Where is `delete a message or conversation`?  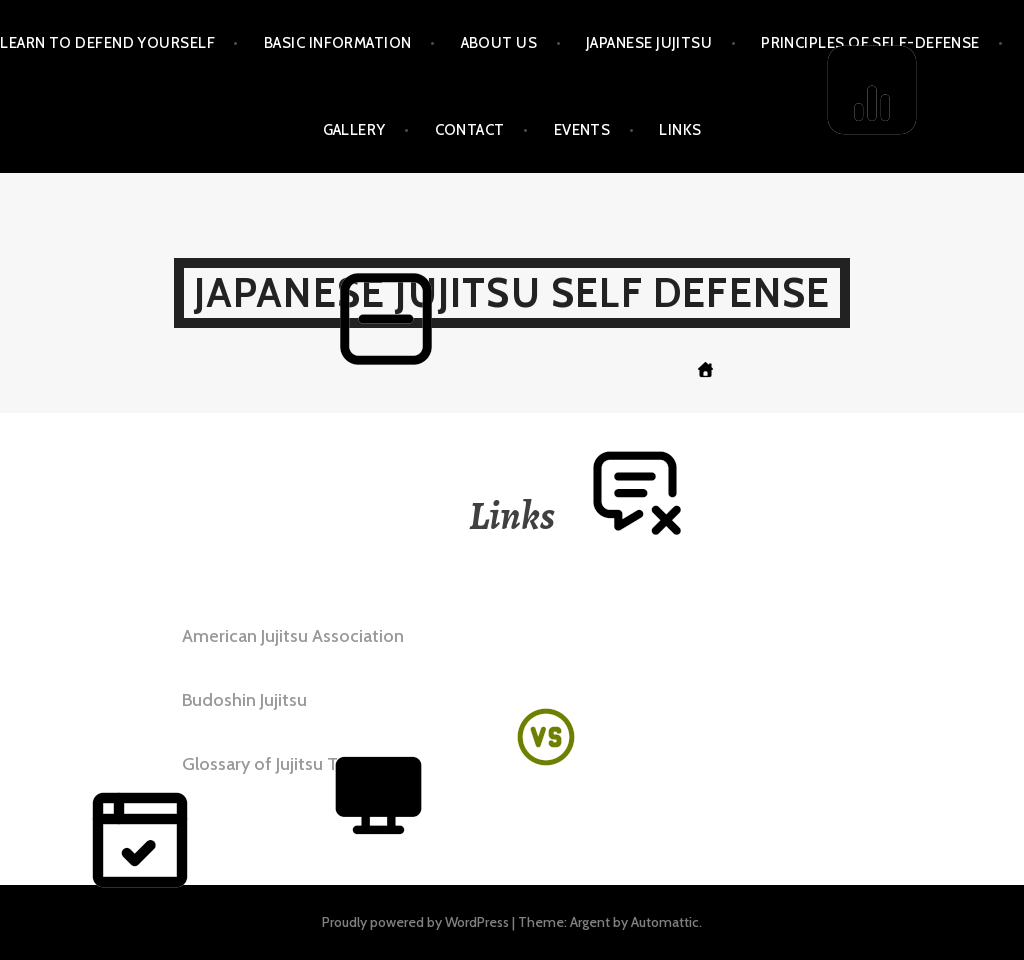 delete a message or conversation is located at coordinates (635, 489).